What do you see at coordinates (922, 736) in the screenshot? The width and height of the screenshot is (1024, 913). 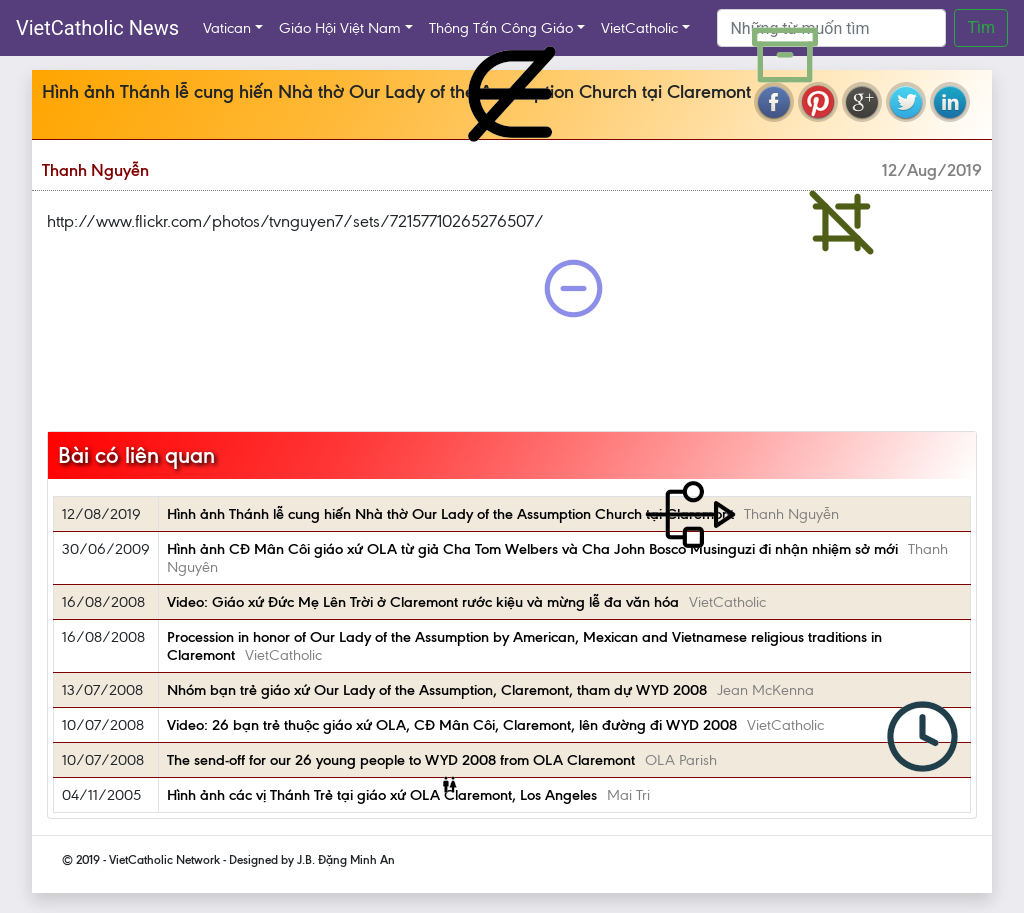 I see `view time or clock settings` at bounding box center [922, 736].